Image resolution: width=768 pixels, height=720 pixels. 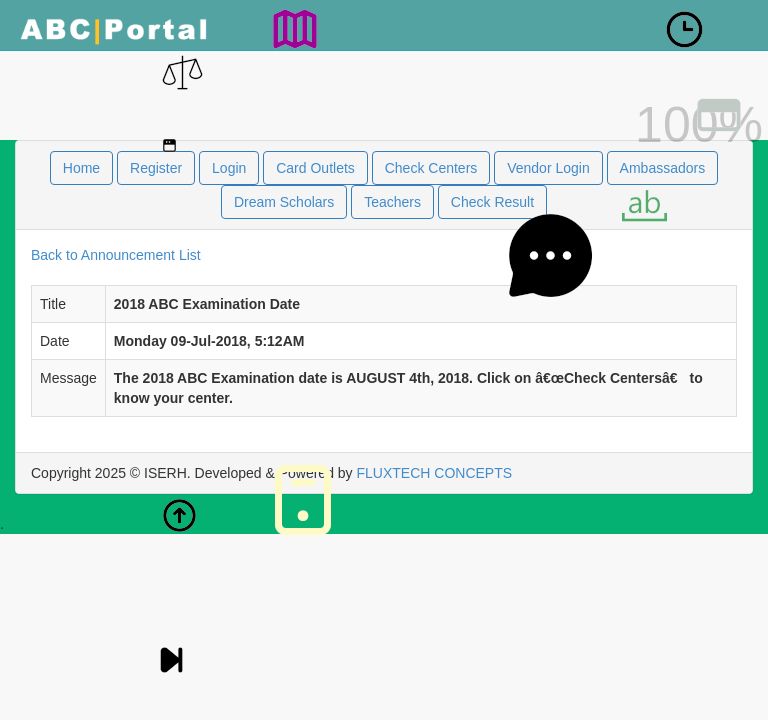 What do you see at coordinates (684, 29) in the screenshot?
I see `view time or clock settings` at bounding box center [684, 29].